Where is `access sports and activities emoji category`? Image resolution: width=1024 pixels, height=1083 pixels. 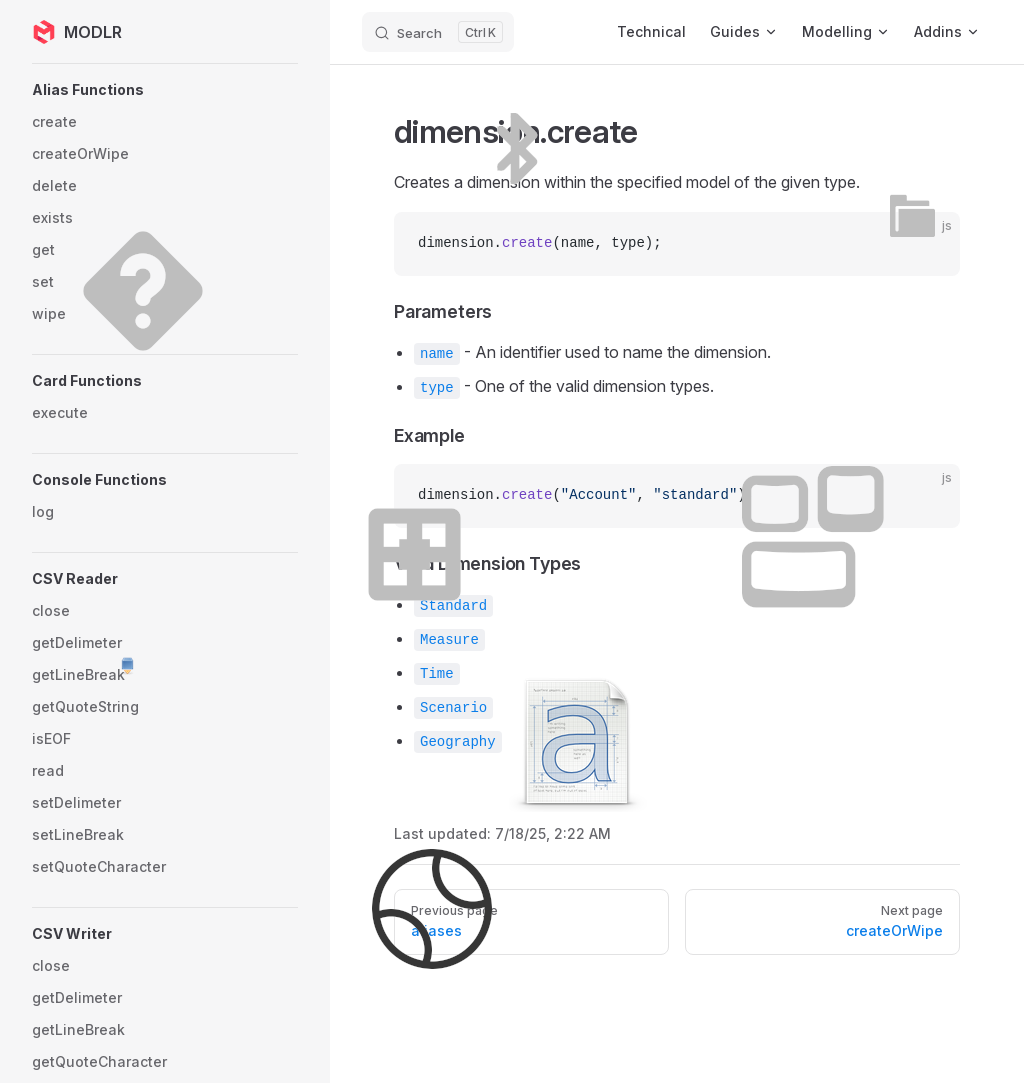
access sports and activities emoji category is located at coordinates (432, 909).